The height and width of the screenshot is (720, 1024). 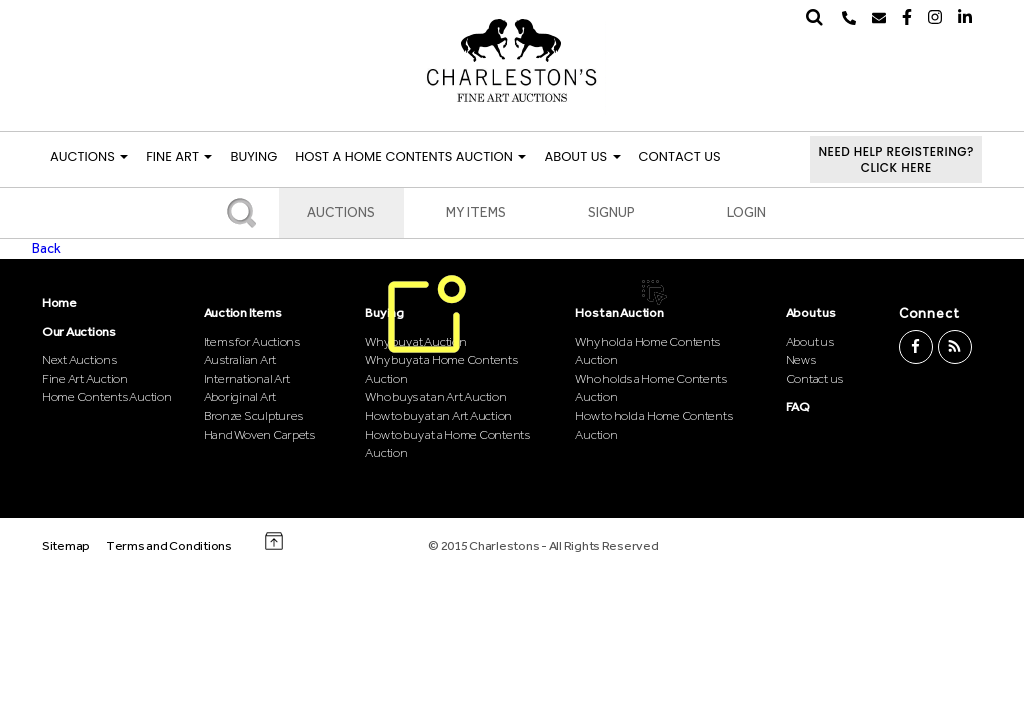 I want to click on upload a file or package, so click(x=274, y=541).